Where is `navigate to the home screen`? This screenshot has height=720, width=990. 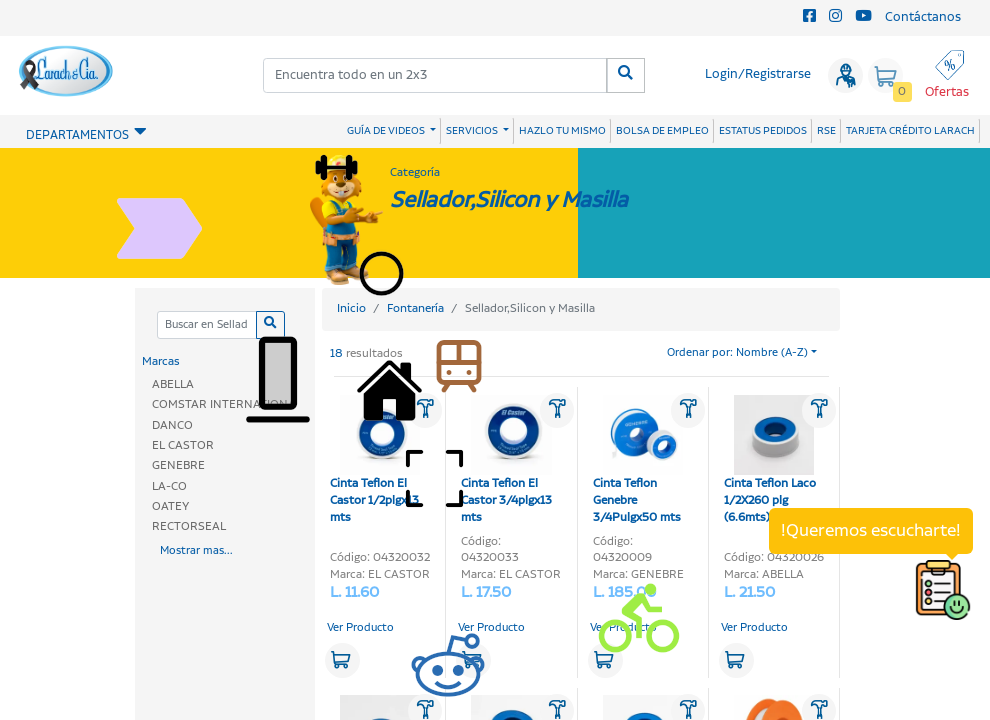
navigate to the home screen is located at coordinates (389, 390).